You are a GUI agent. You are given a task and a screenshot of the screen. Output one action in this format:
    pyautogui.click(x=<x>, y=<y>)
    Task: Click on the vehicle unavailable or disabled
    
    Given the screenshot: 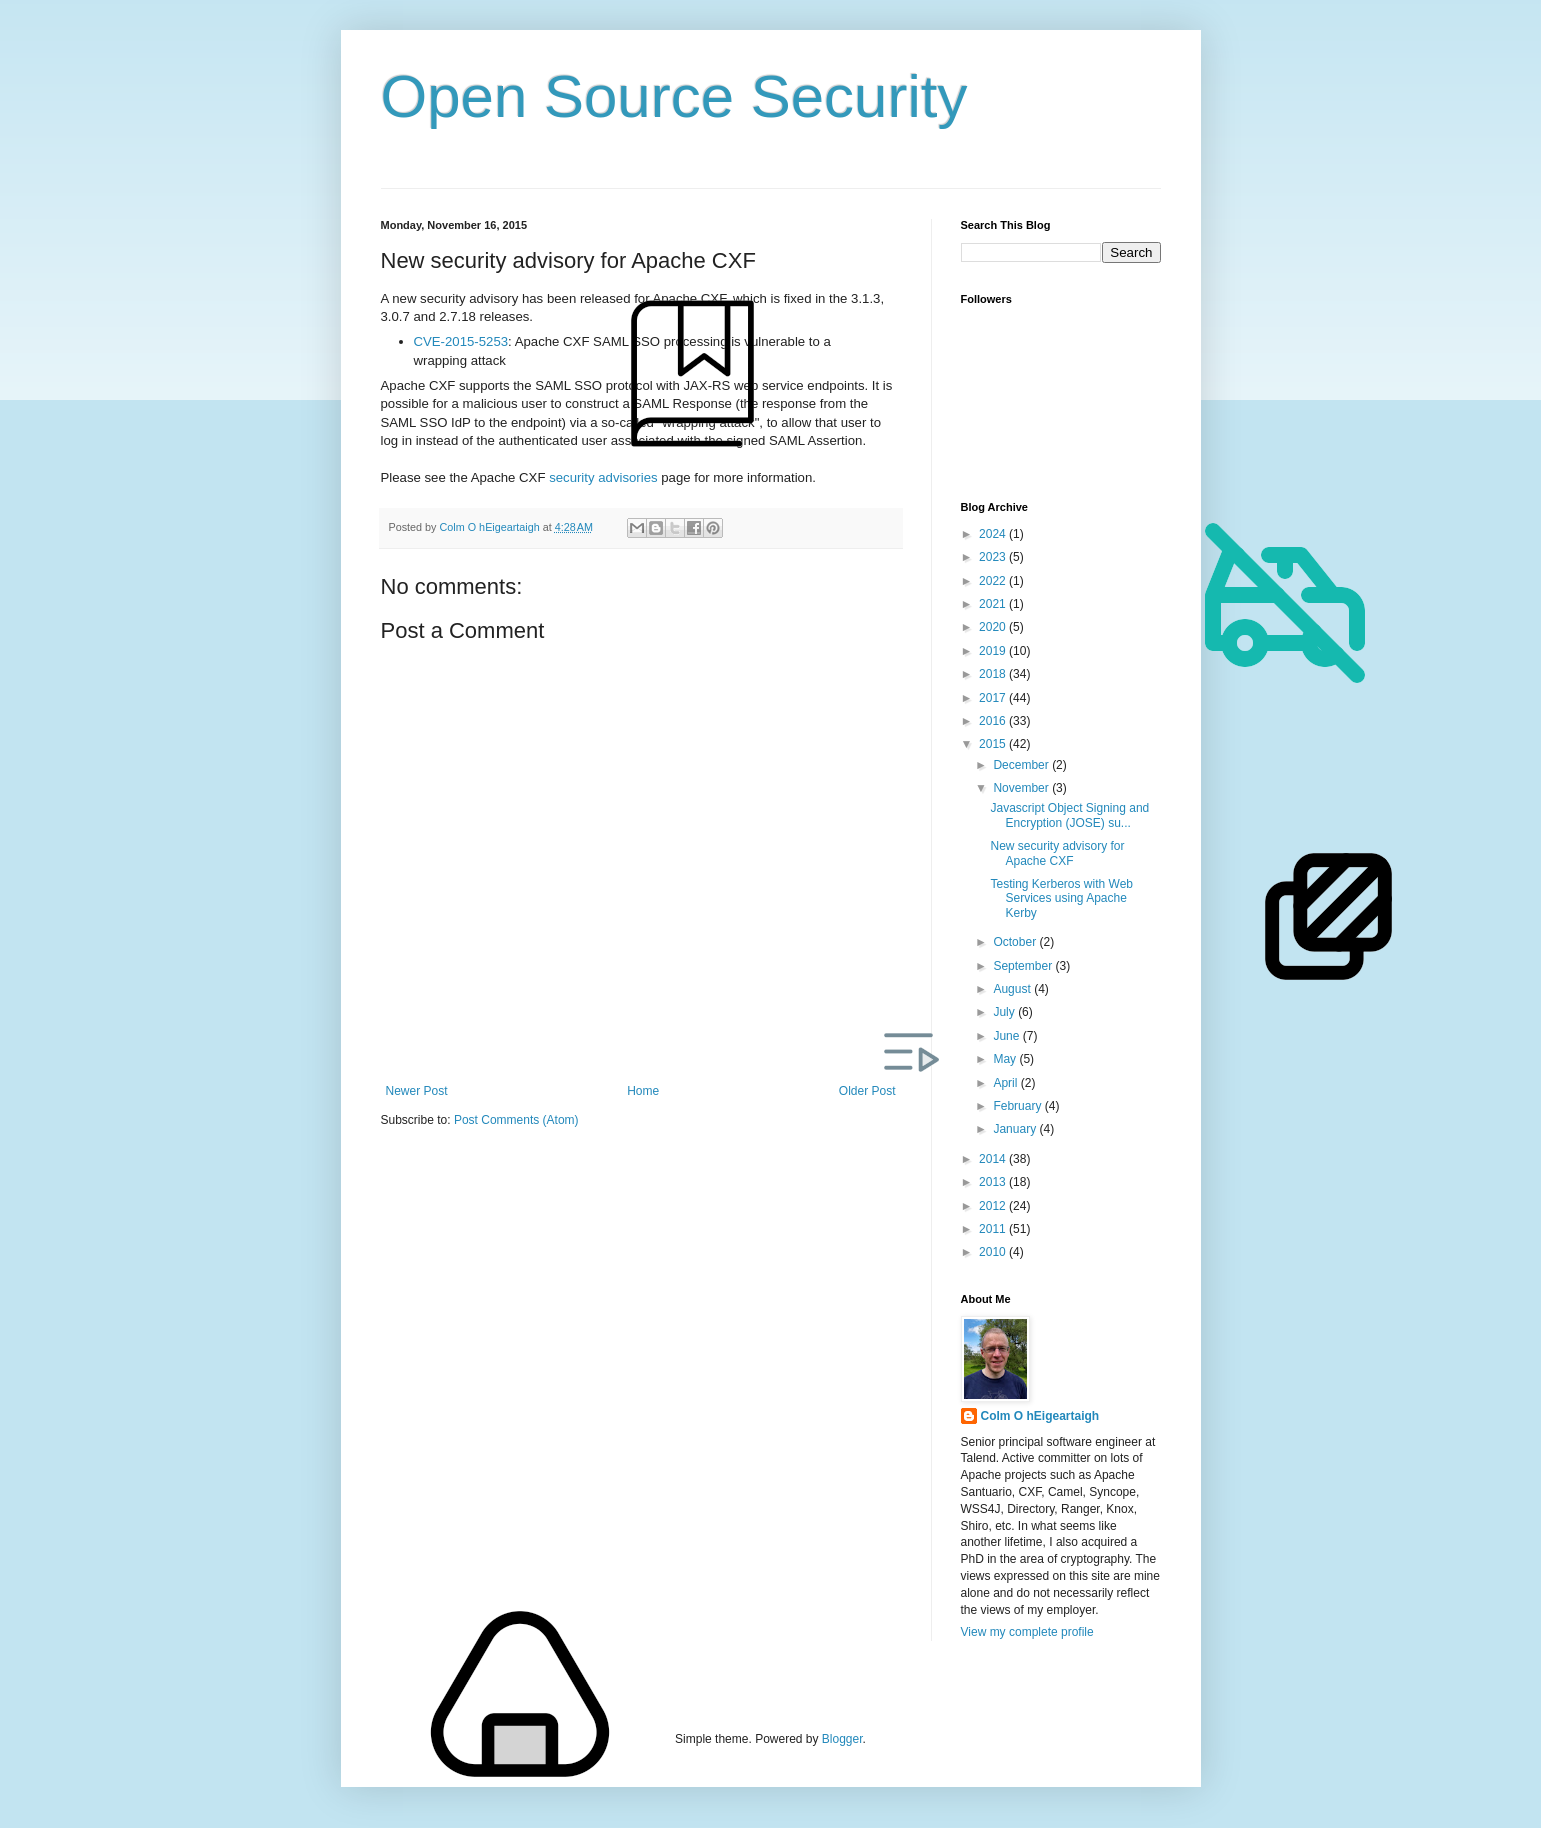 What is the action you would take?
    pyautogui.click(x=1285, y=603)
    